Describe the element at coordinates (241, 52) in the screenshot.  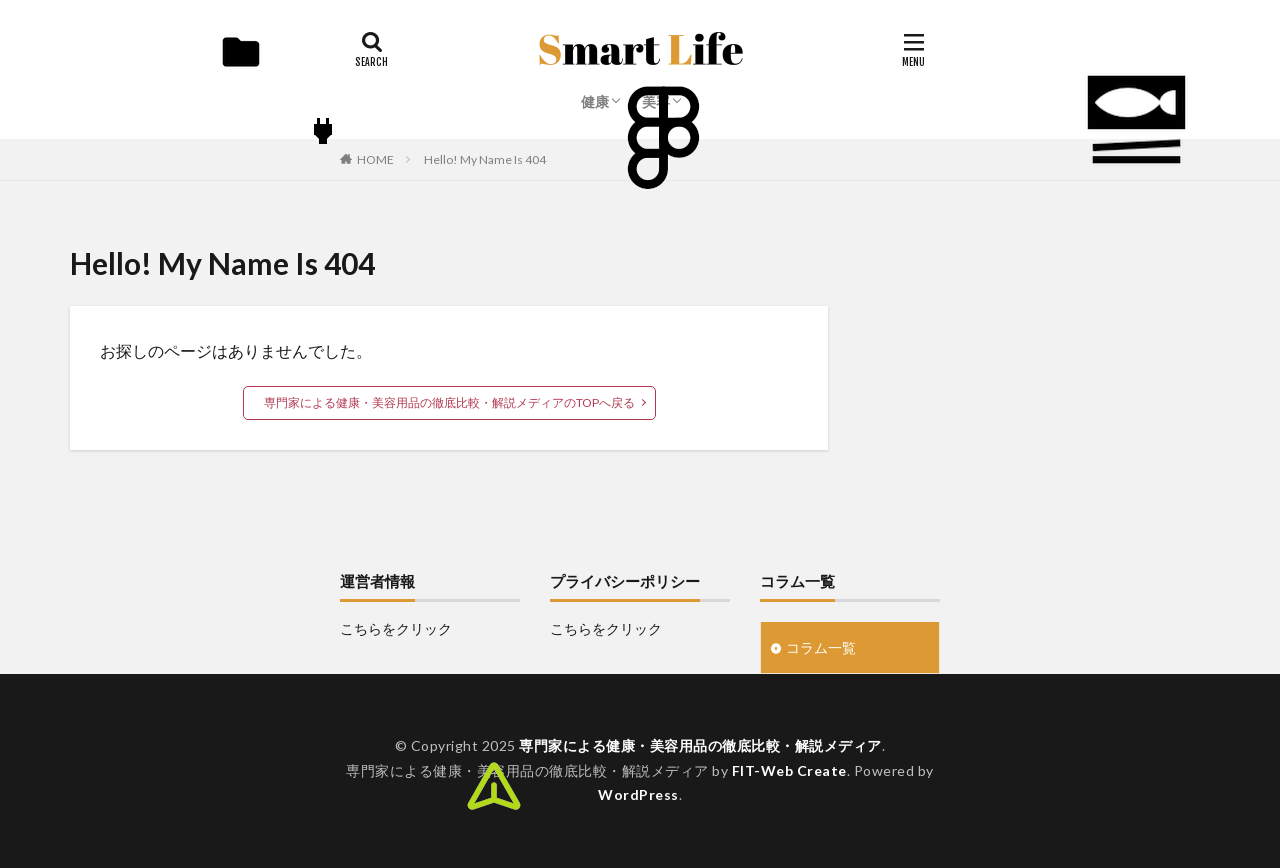
I see `access your files and documents` at that location.